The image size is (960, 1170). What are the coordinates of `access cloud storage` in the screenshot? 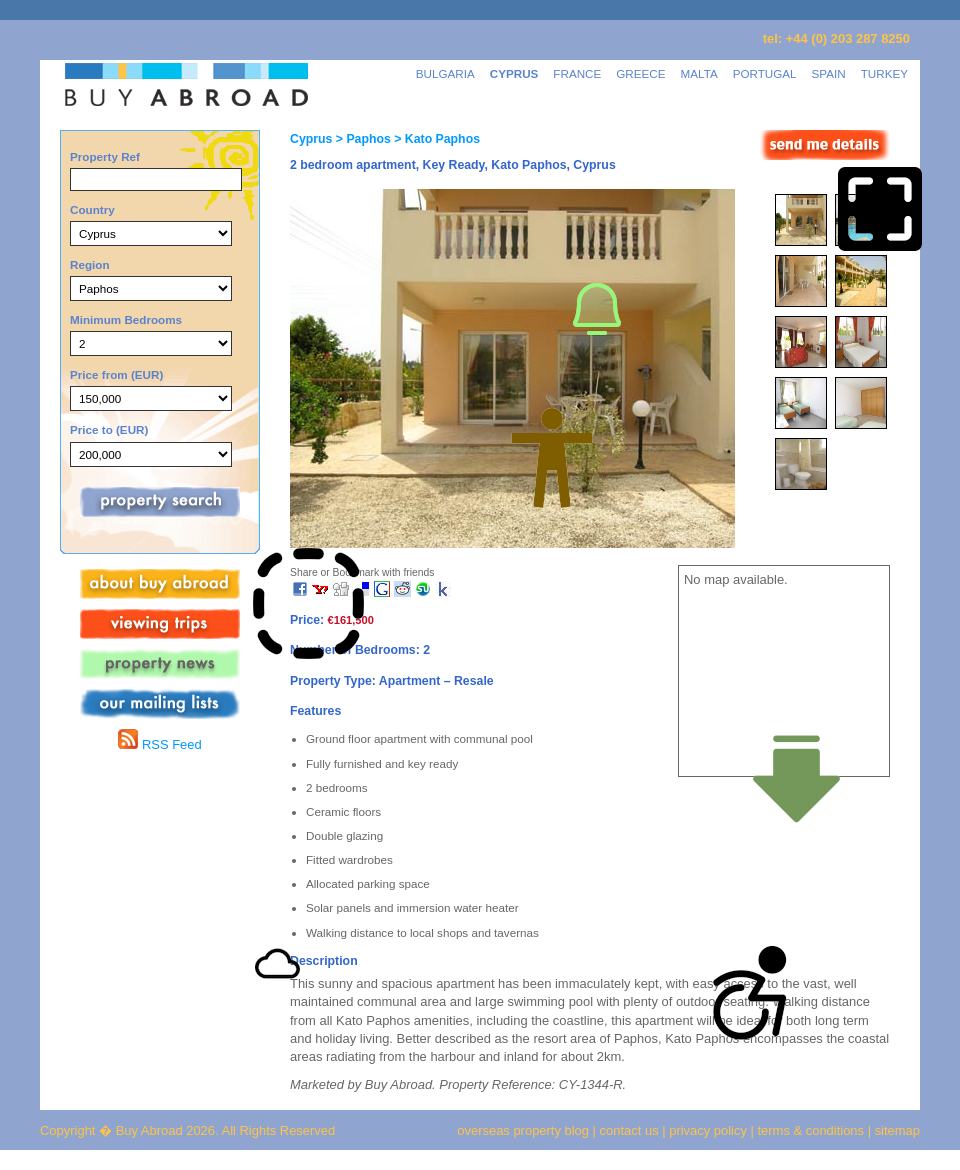 It's located at (277, 963).